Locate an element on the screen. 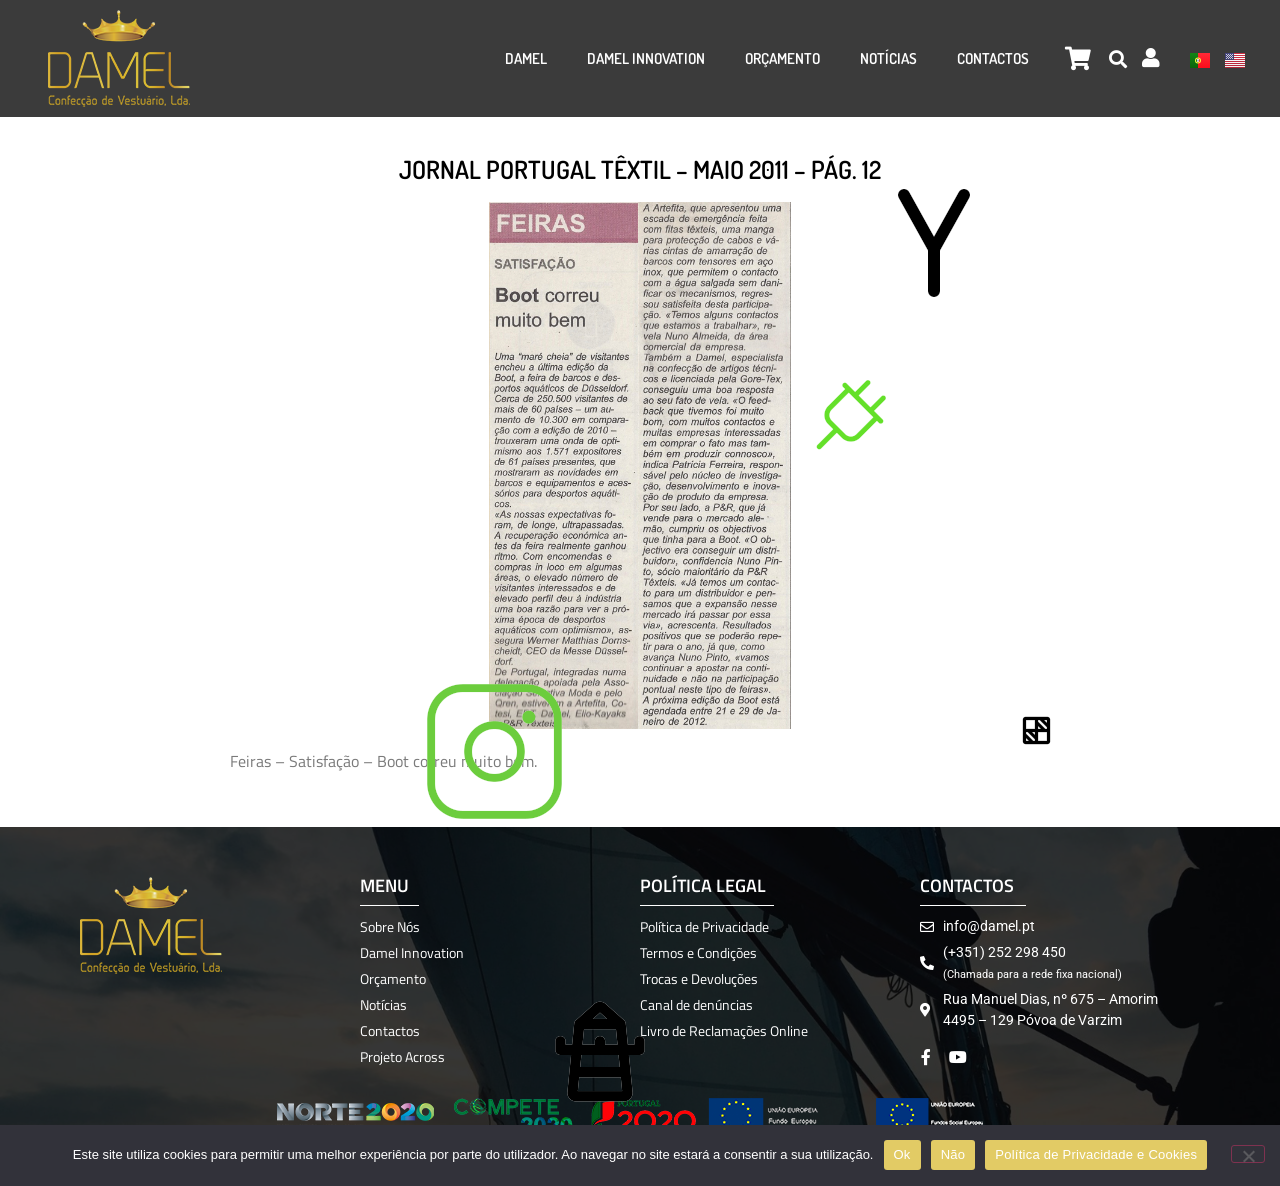 This screenshot has width=1280, height=1186. access website accessibility or guidance features is located at coordinates (600, 1055).